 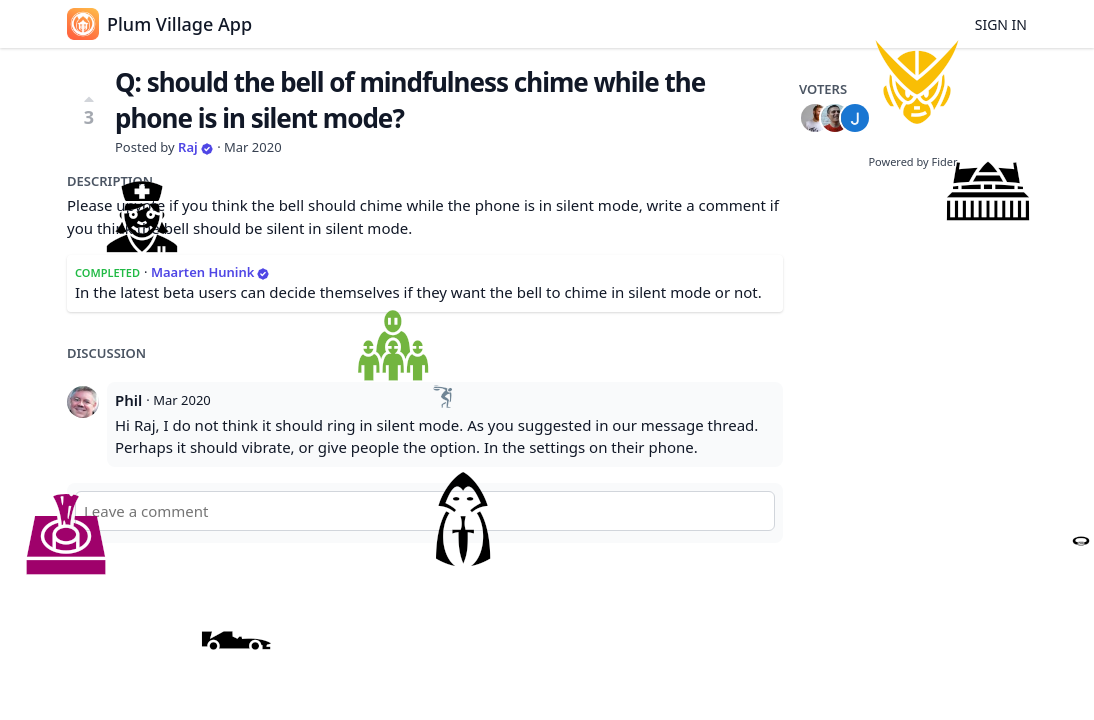 What do you see at coordinates (393, 345) in the screenshot?
I see `view your minions or followers in-game` at bounding box center [393, 345].